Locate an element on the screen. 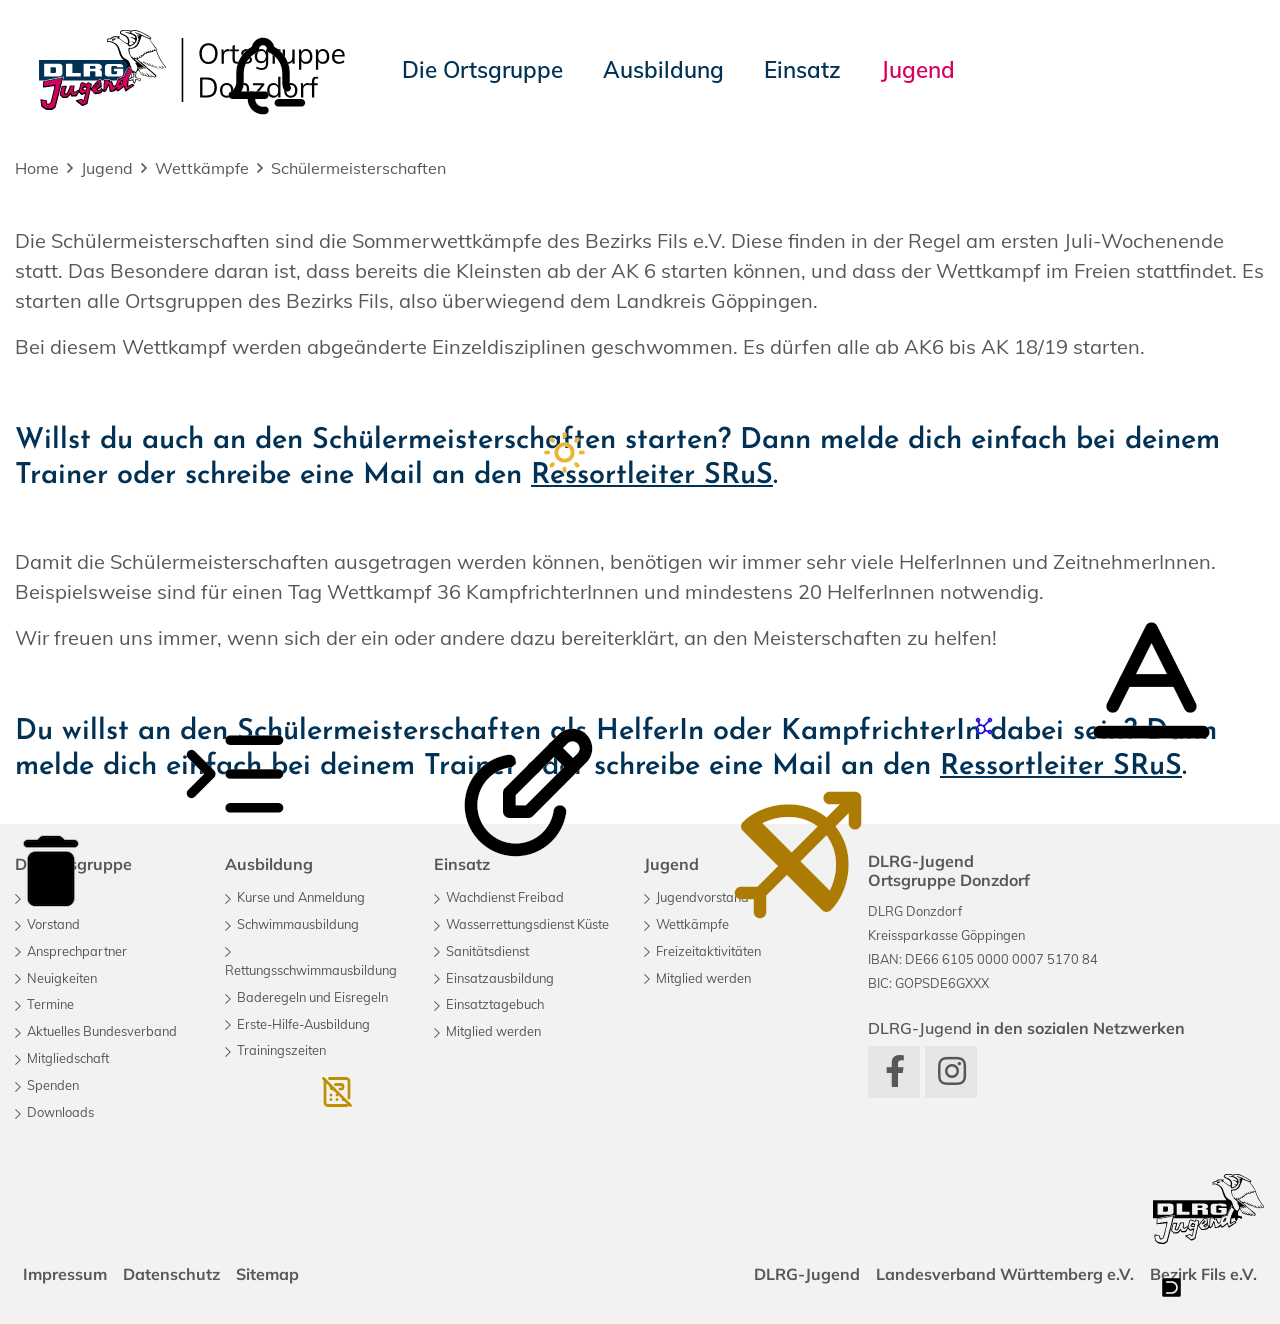 This screenshot has width=1280, height=1324. delete selected item is located at coordinates (51, 871).